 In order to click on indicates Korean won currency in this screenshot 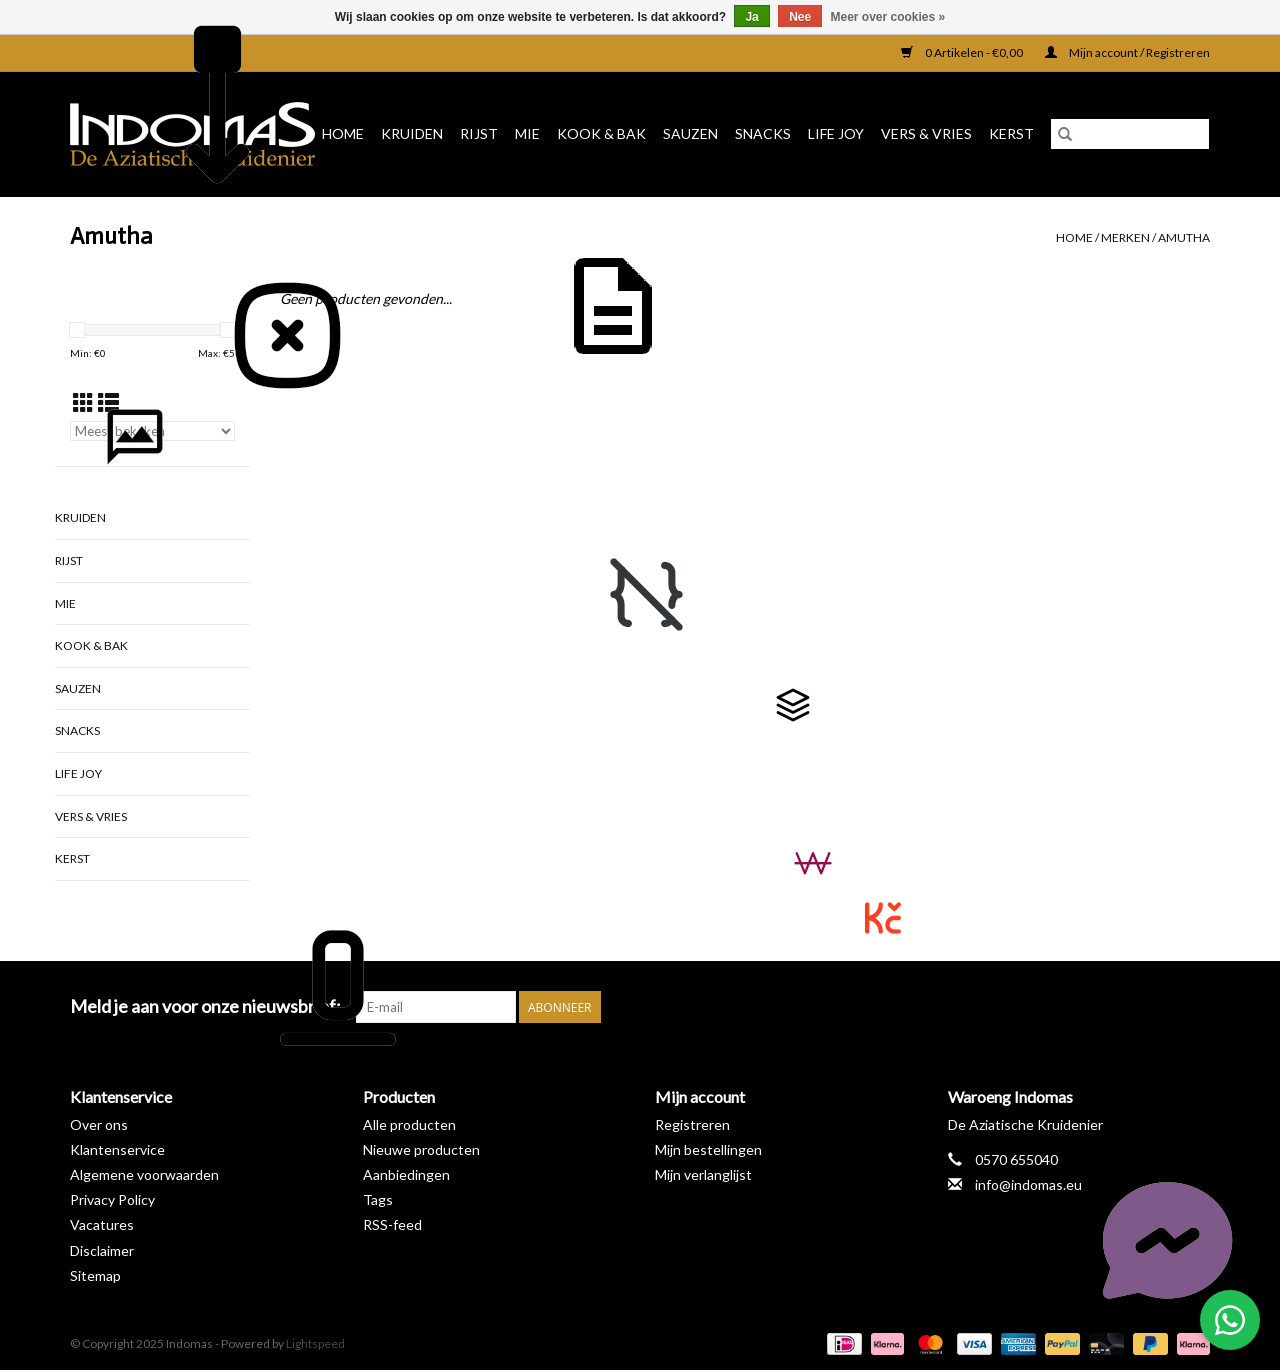, I will do `click(813, 862)`.